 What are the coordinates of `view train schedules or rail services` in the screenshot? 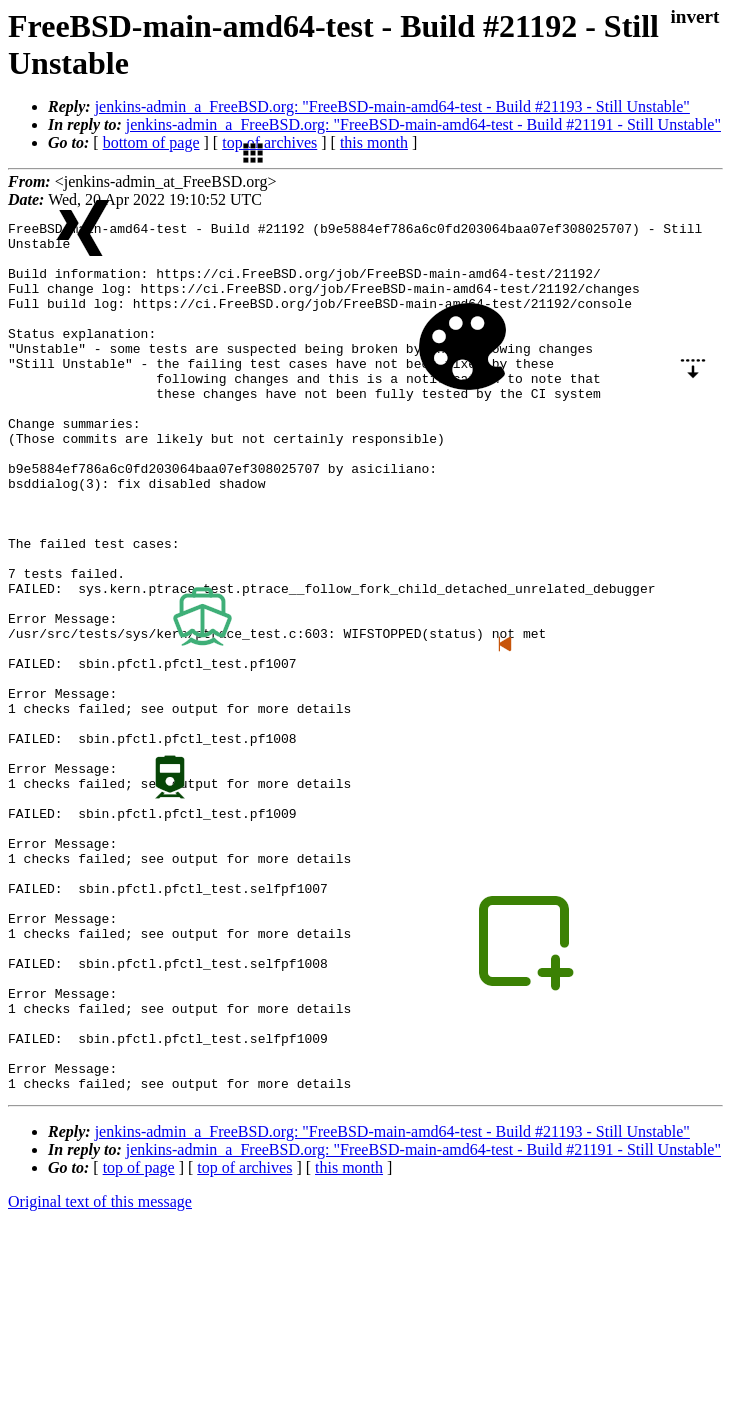 It's located at (170, 777).